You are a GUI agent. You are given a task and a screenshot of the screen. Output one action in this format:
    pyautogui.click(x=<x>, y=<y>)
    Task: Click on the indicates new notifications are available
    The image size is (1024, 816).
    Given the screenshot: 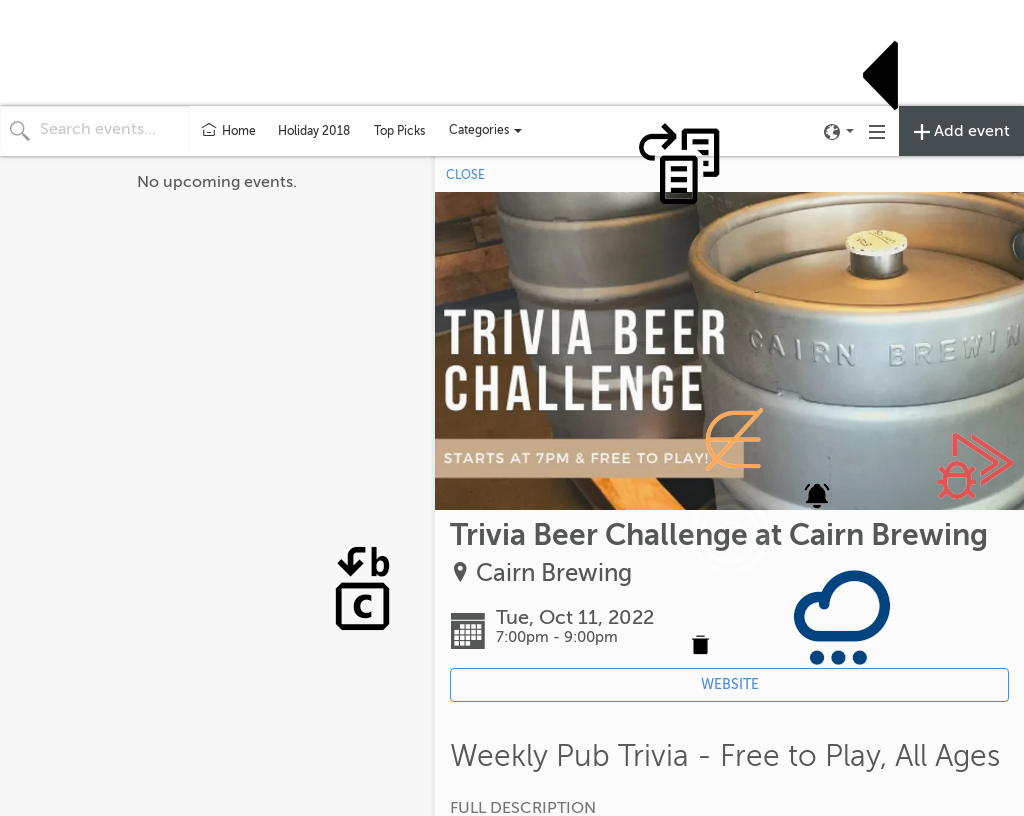 What is the action you would take?
    pyautogui.click(x=817, y=496)
    